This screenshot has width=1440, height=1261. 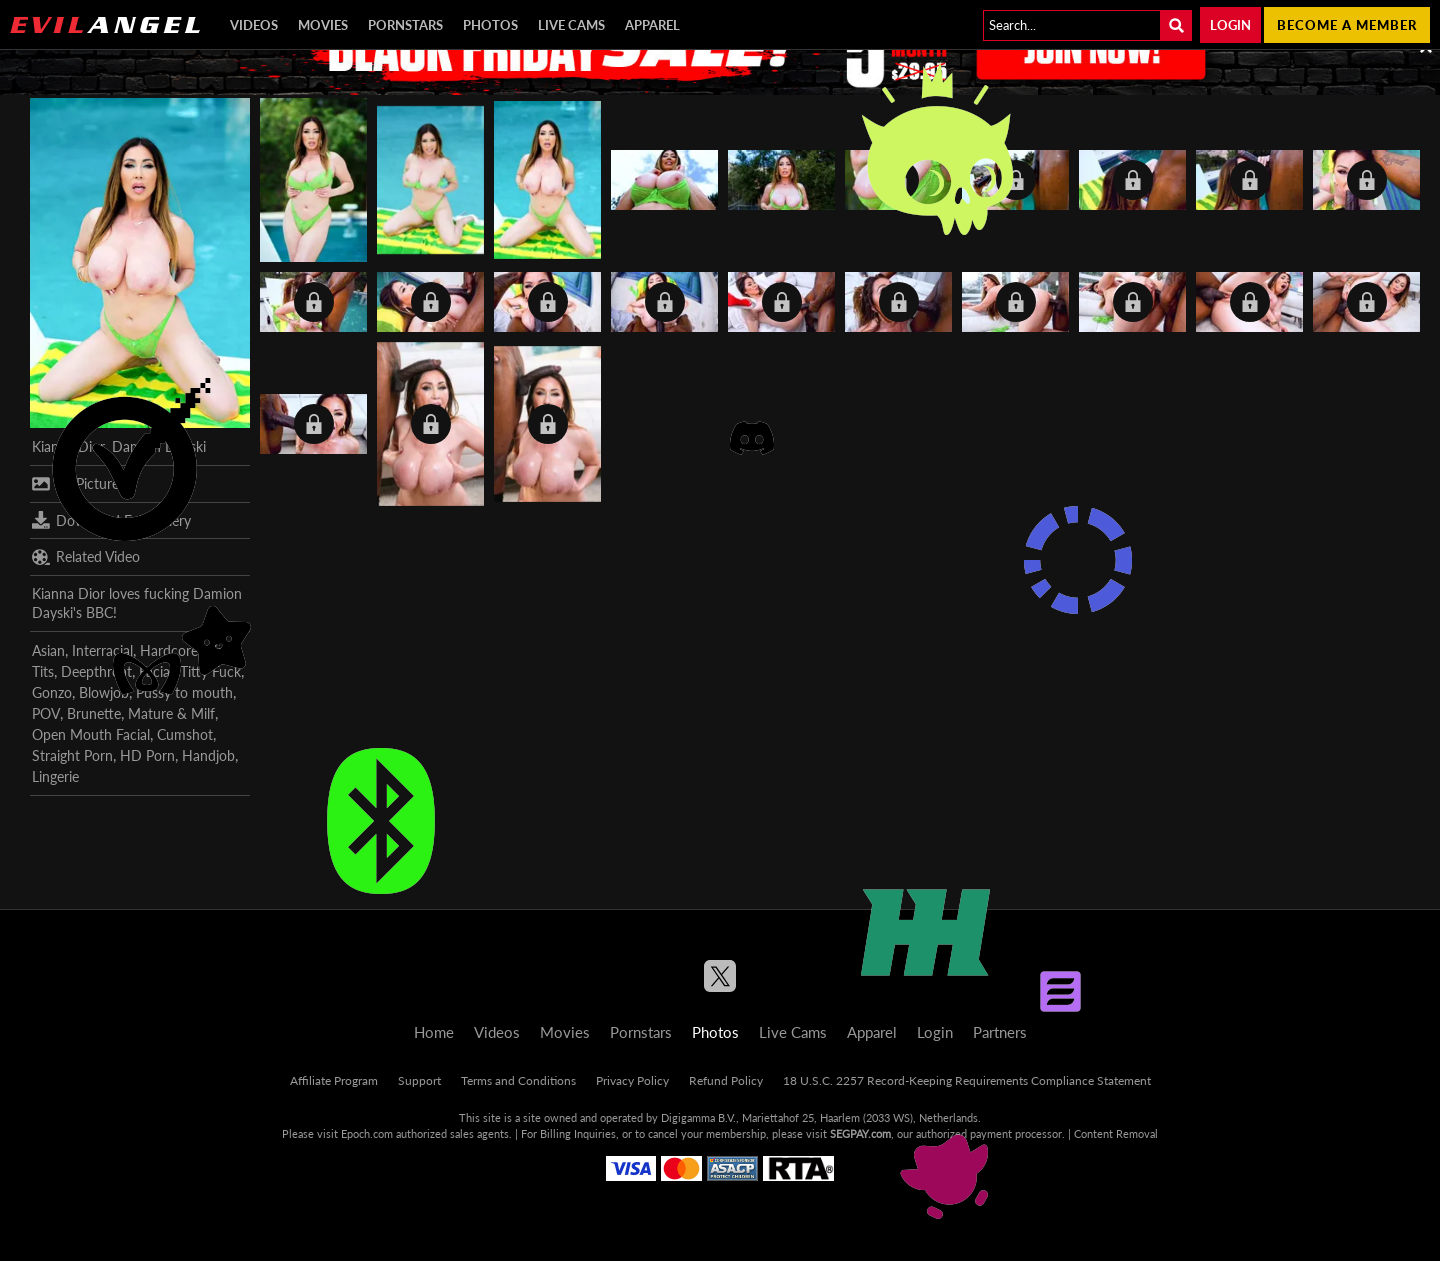 I want to click on open the duolingo language learning app, so click(x=944, y=1177).